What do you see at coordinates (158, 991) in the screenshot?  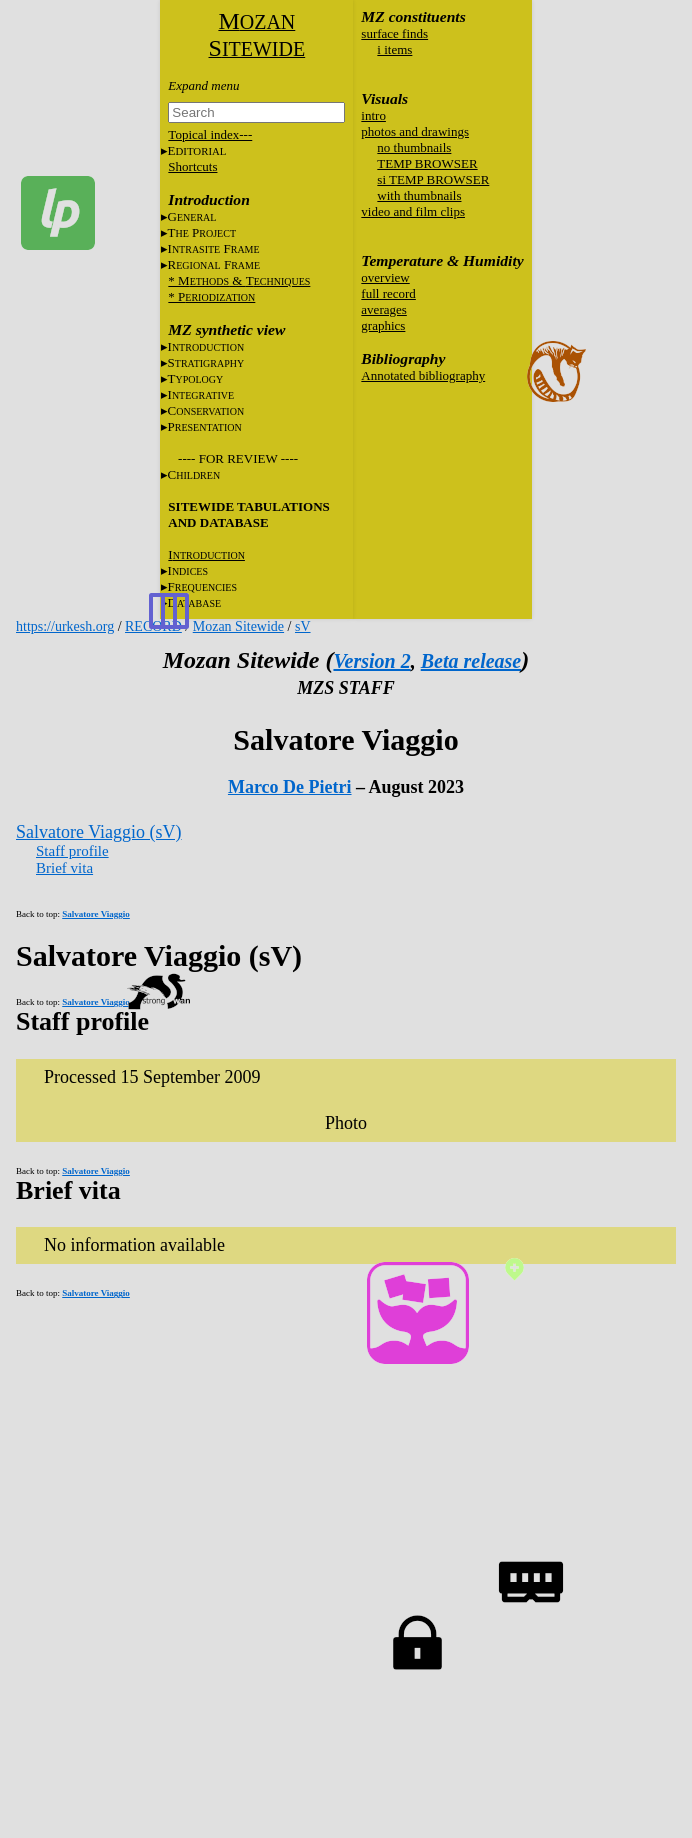 I see `strongSwan VPN client application` at bounding box center [158, 991].